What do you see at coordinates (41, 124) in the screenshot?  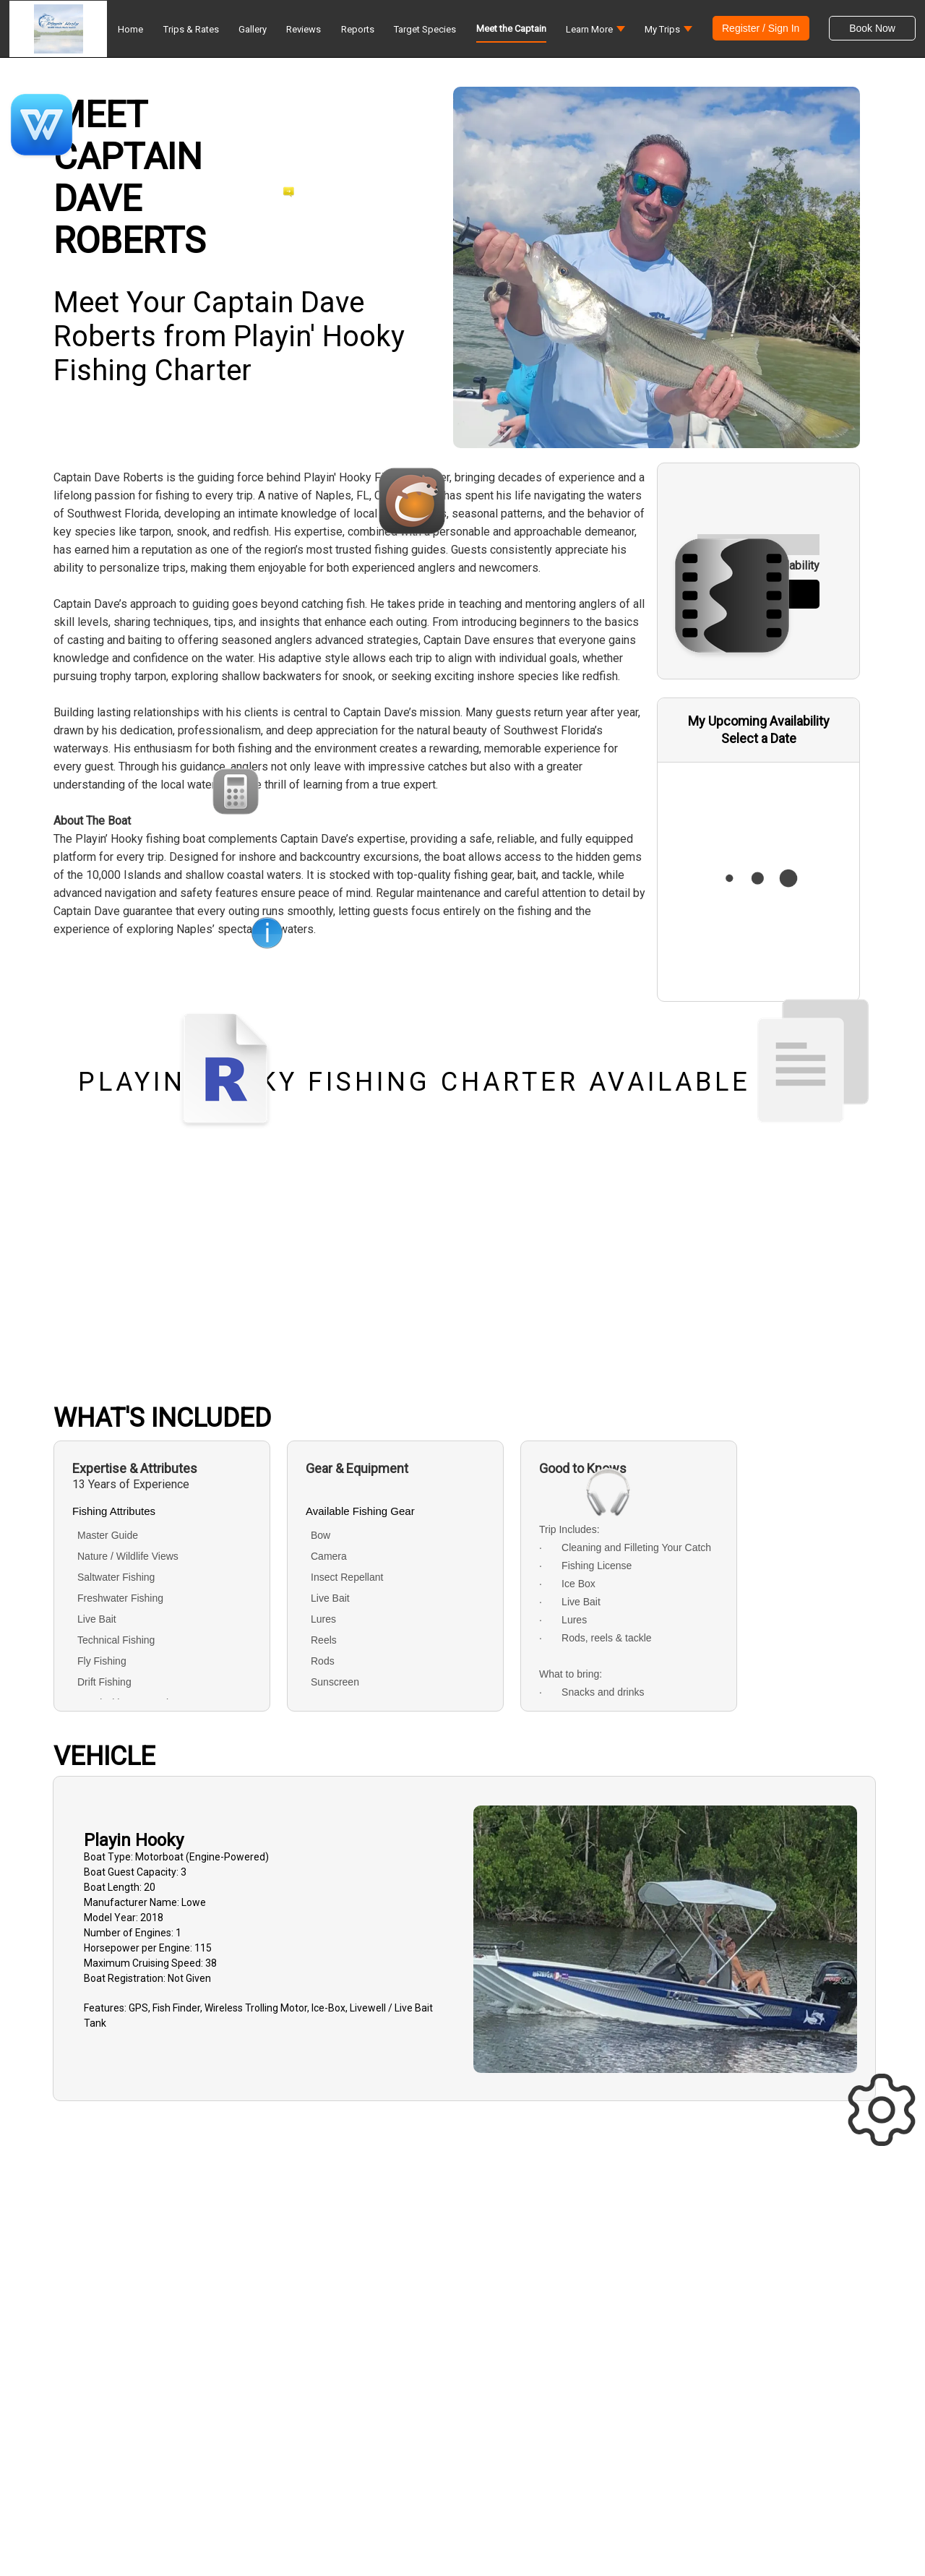 I see `open wps office application` at bounding box center [41, 124].